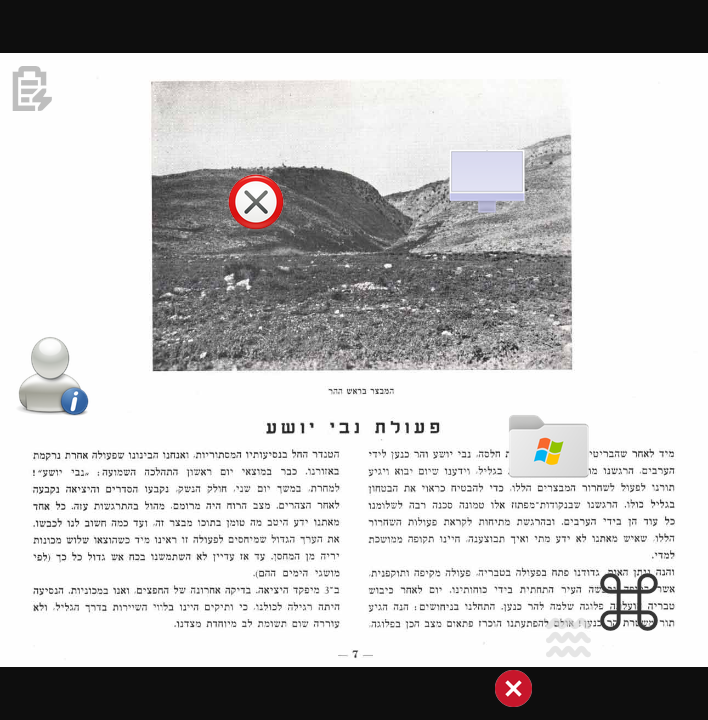 This screenshot has height=720, width=708. I want to click on access keyboard shortcut settings, so click(629, 602).